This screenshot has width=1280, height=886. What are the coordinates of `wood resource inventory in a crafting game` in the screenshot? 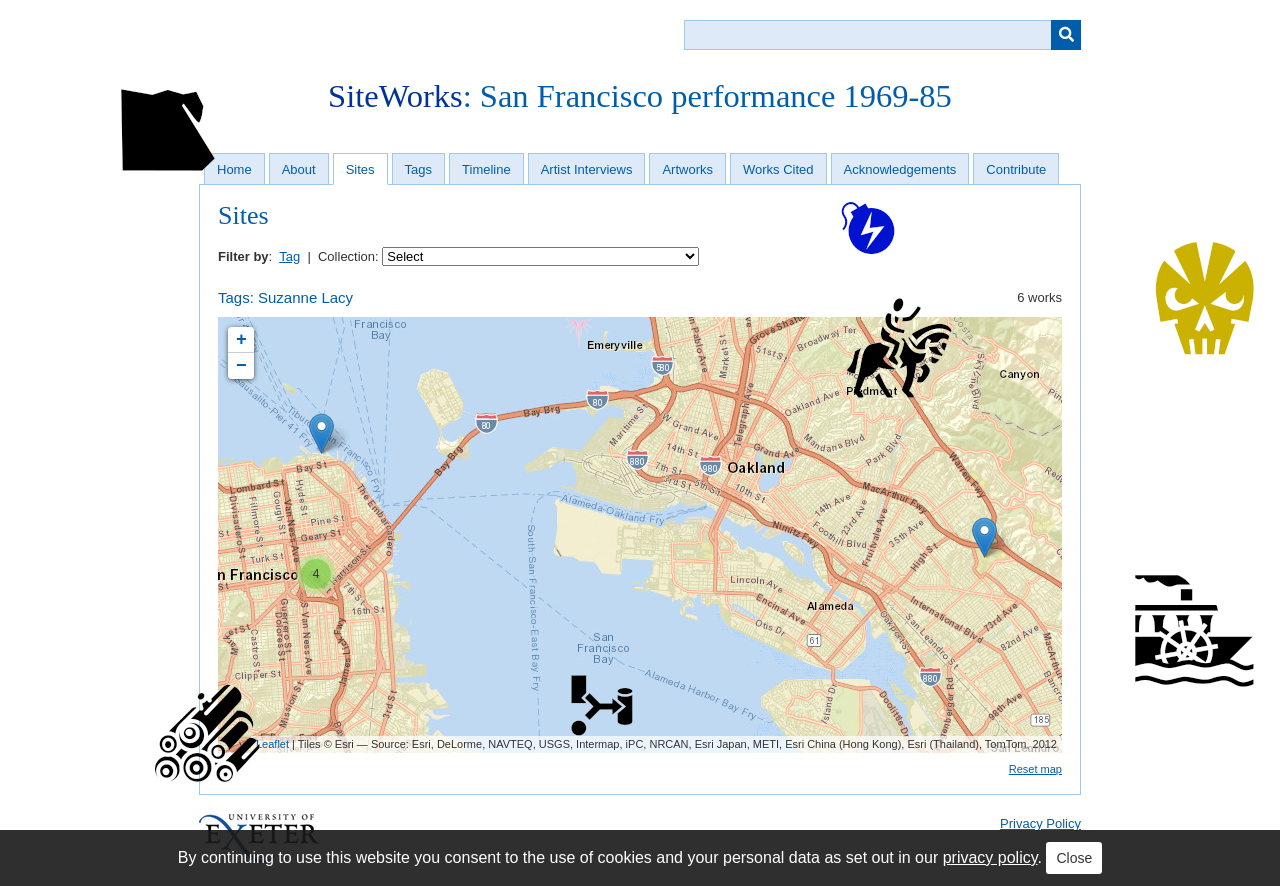 It's located at (207, 731).